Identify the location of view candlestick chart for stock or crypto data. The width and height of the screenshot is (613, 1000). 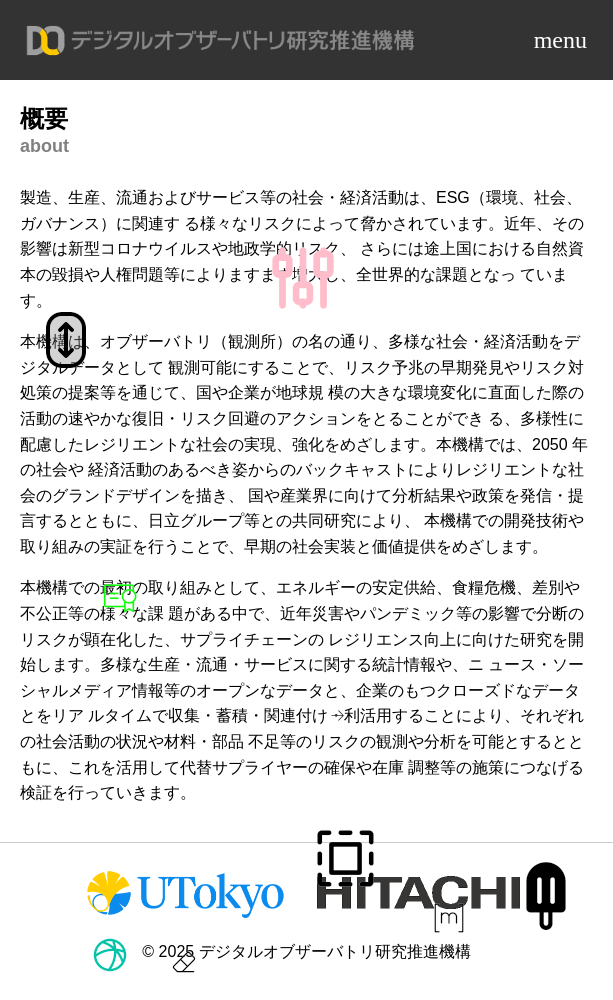
(303, 278).